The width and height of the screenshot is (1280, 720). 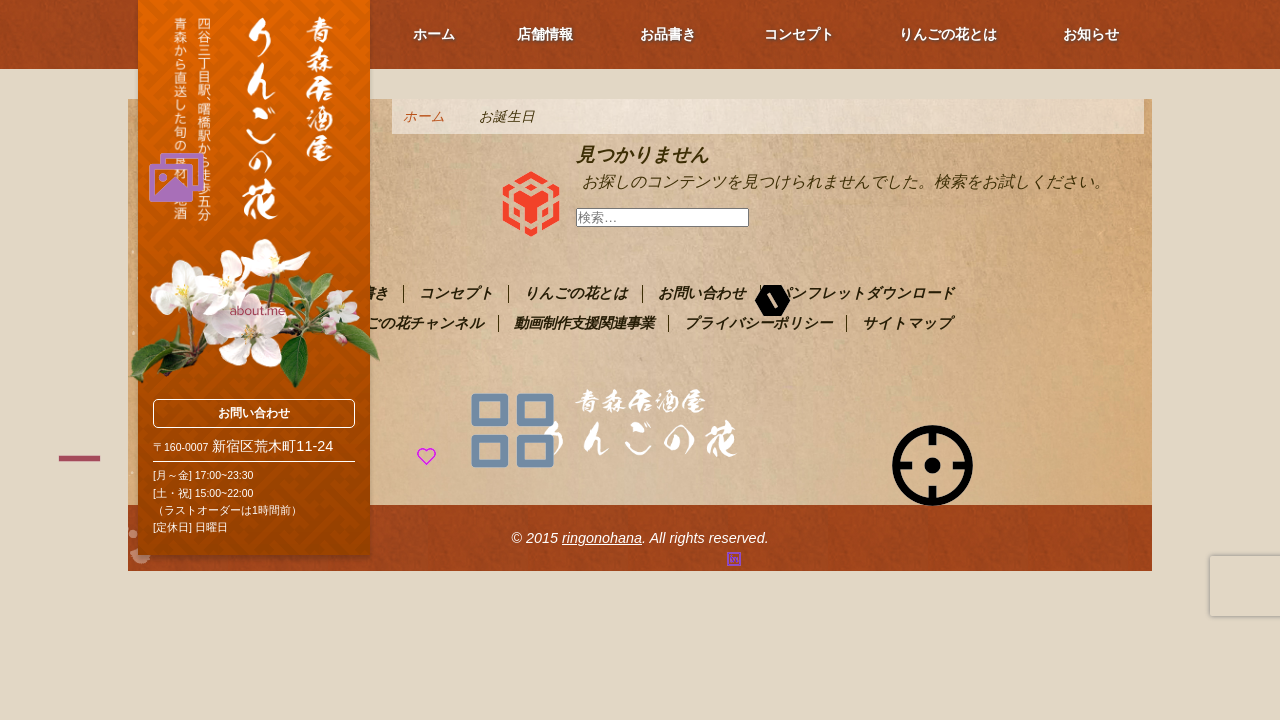 What do you see at coordinates (531, 204) in the screenshot?
I see `binance coin (BNB) cryptocurrency logo` at bounding box center [531, 204].